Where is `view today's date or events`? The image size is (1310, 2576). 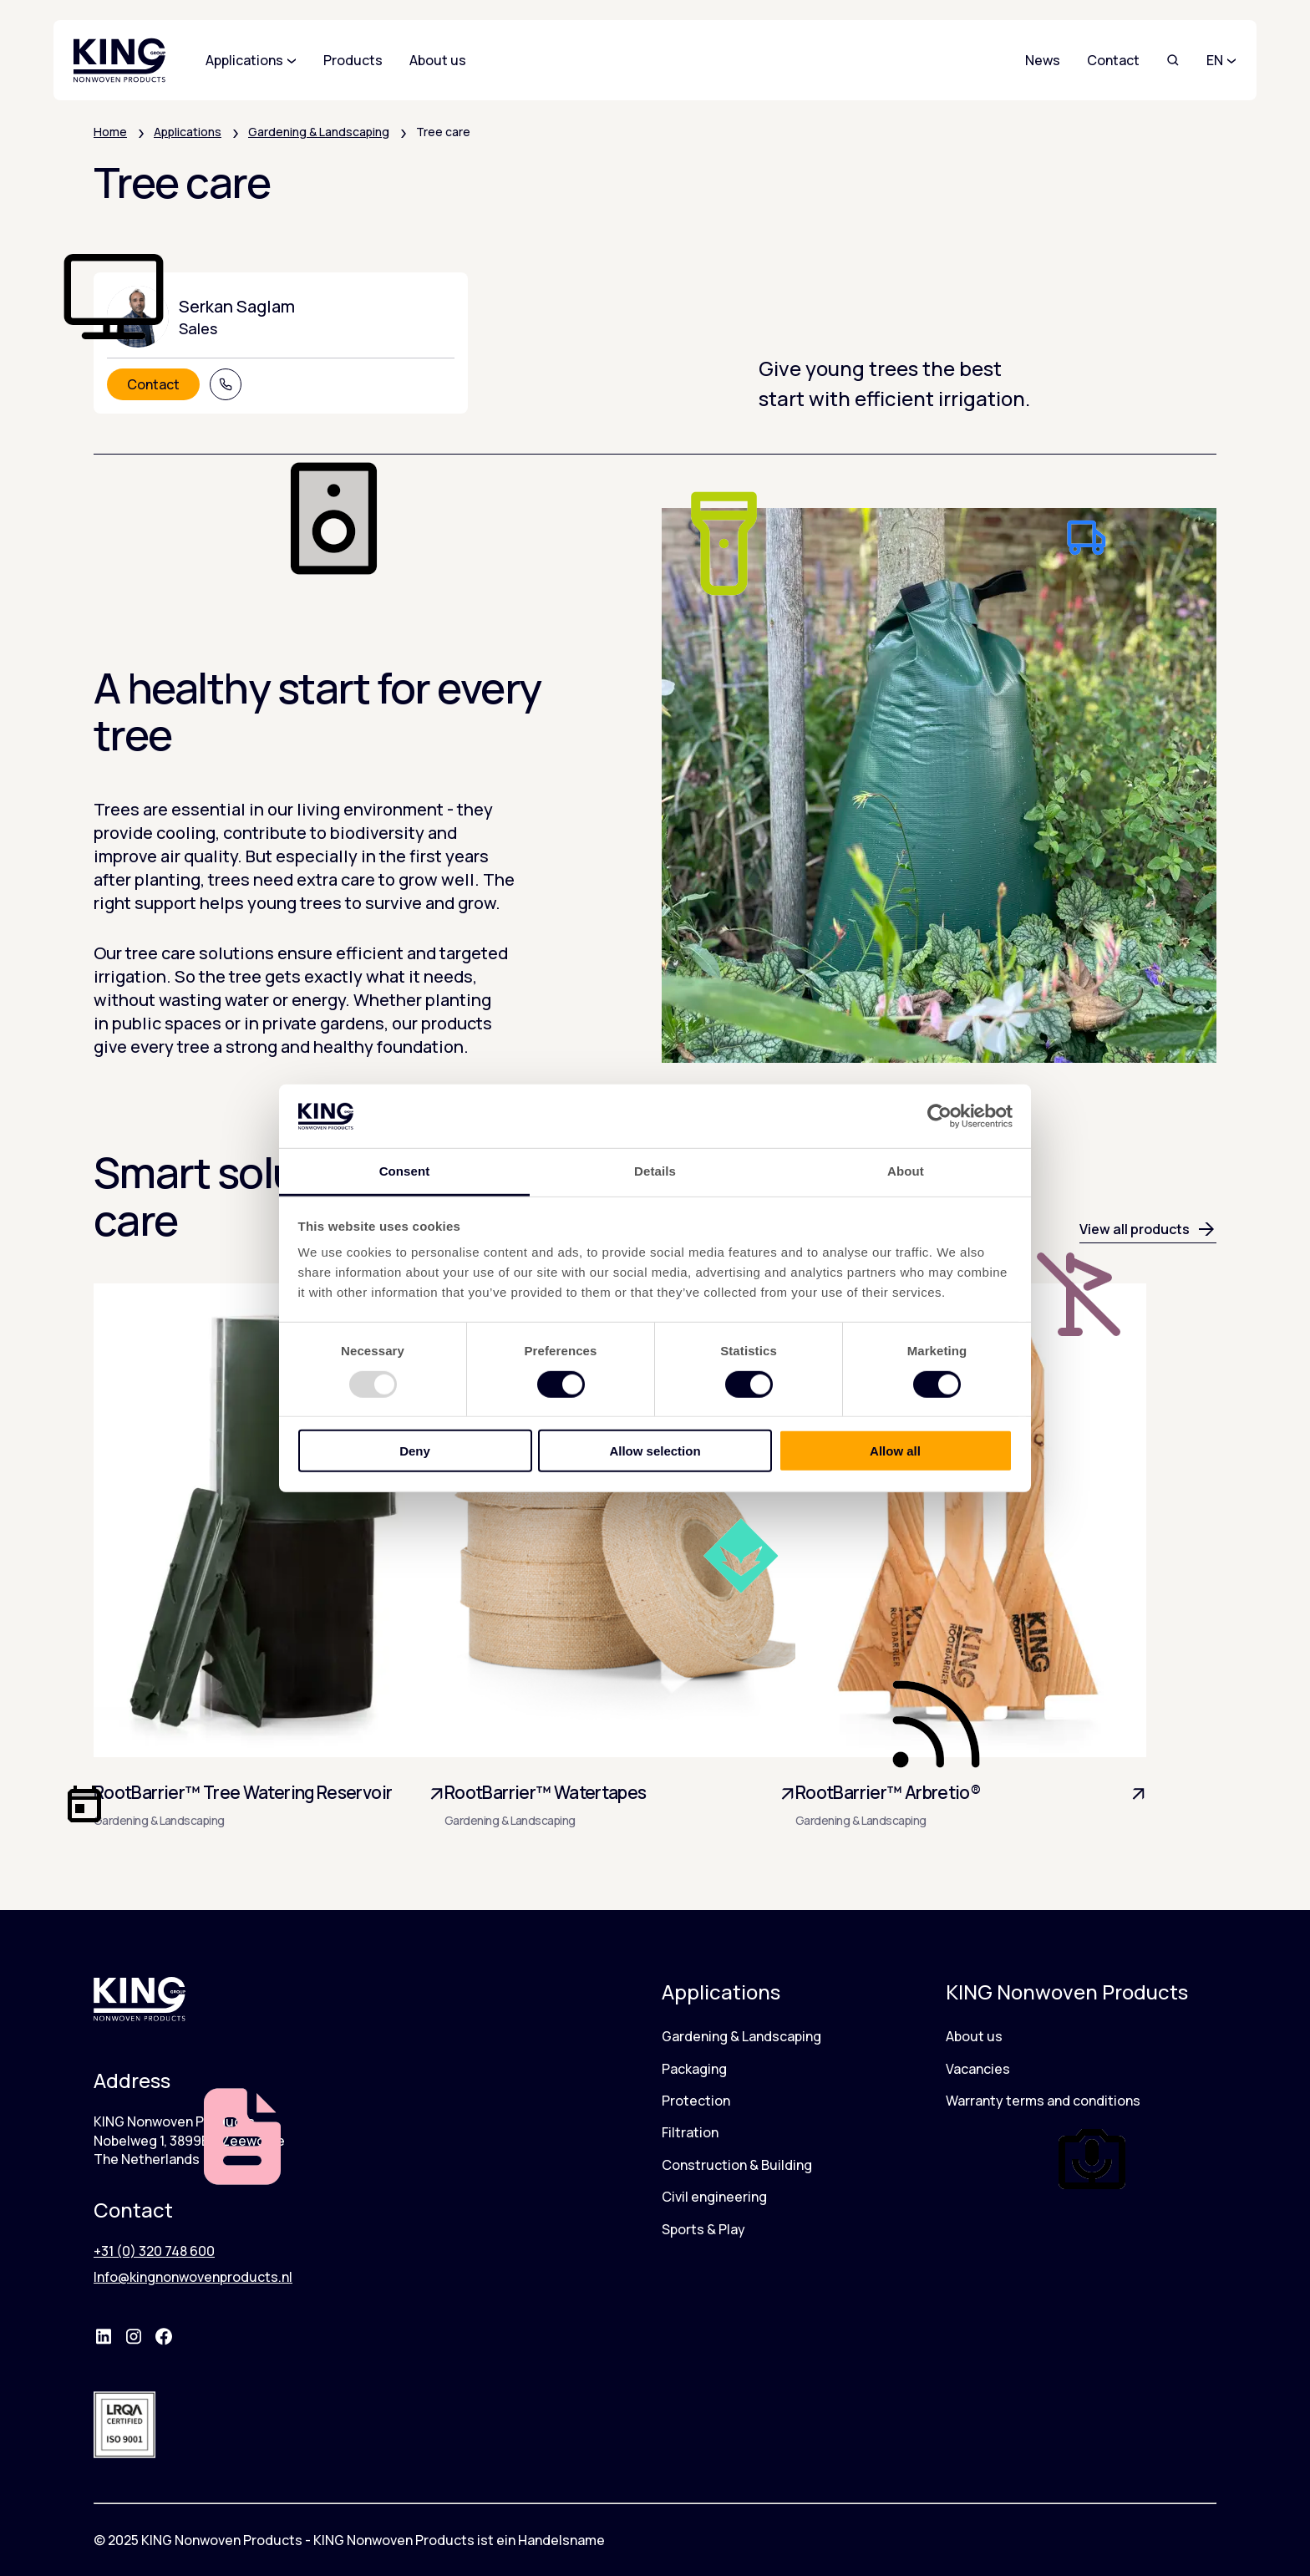 view today's date or events is located at coordinates (84, 1806).